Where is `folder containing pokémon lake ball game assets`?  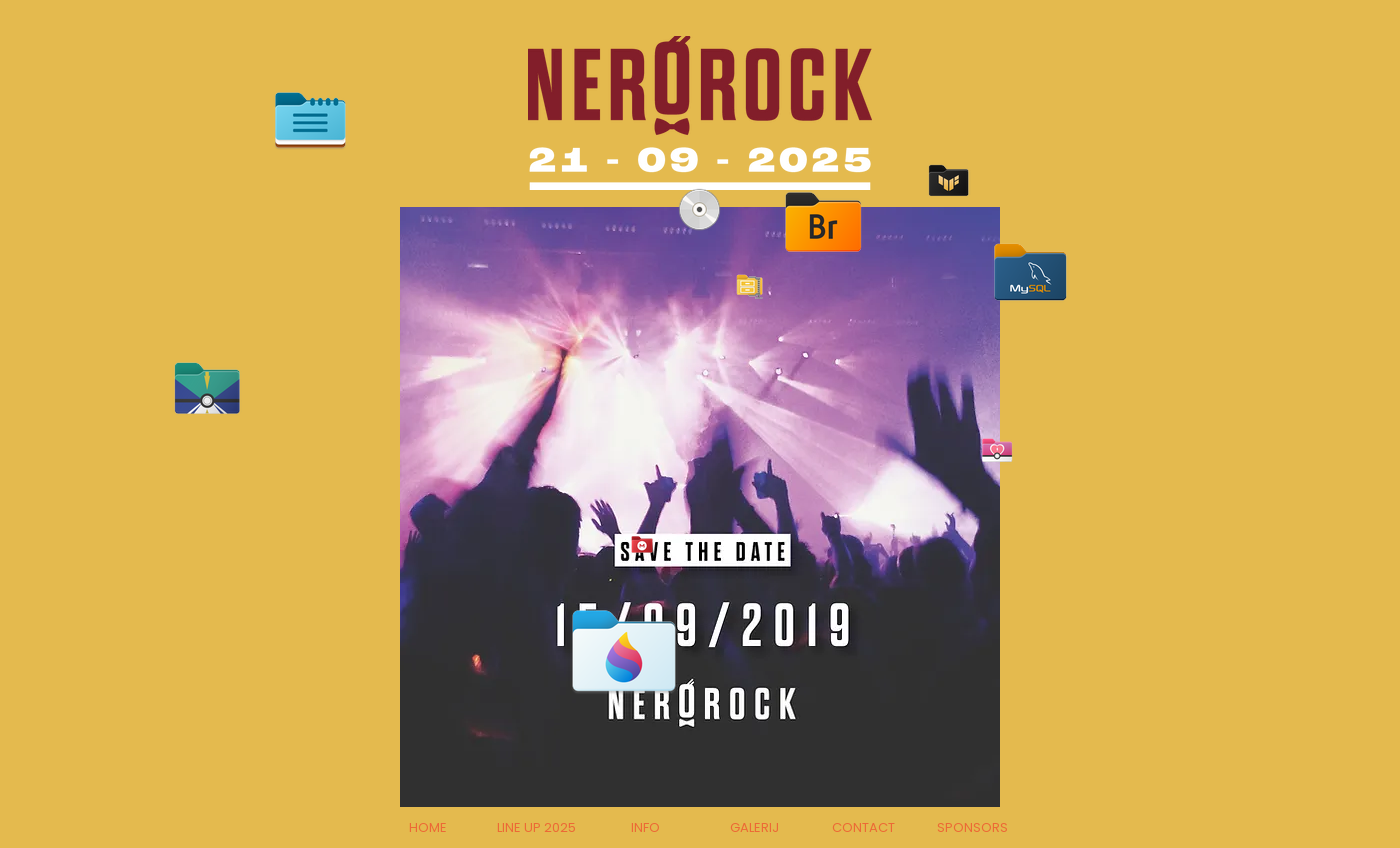 folder containing pokémon lake ball game assets is located at coordinates (207, 390).